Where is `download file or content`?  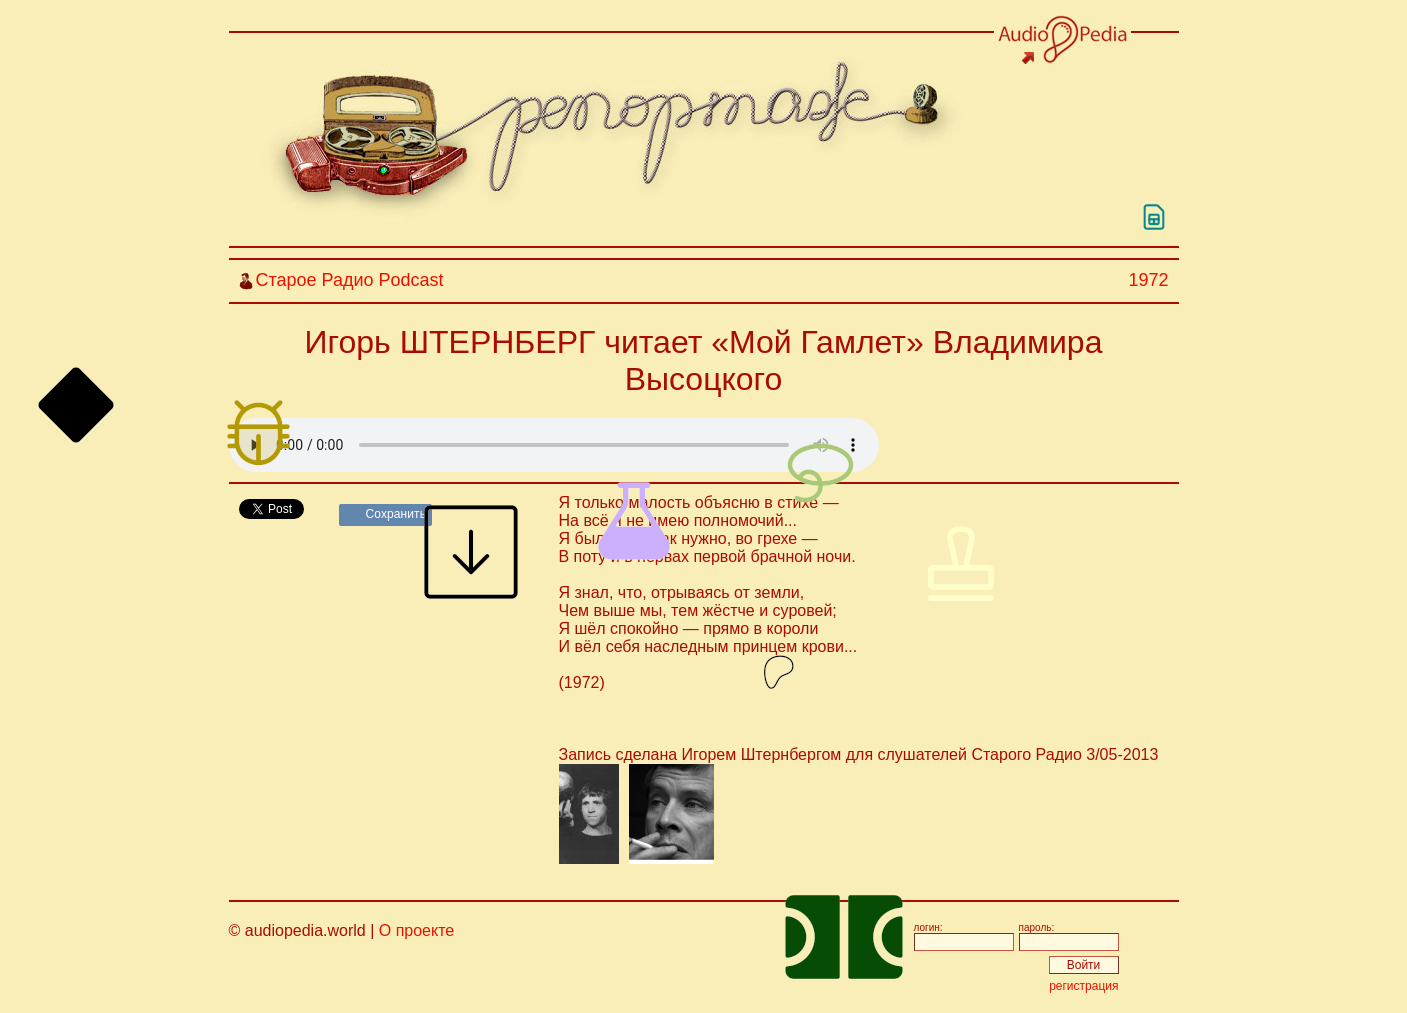
download file or content is located at coordinates (471, 552).